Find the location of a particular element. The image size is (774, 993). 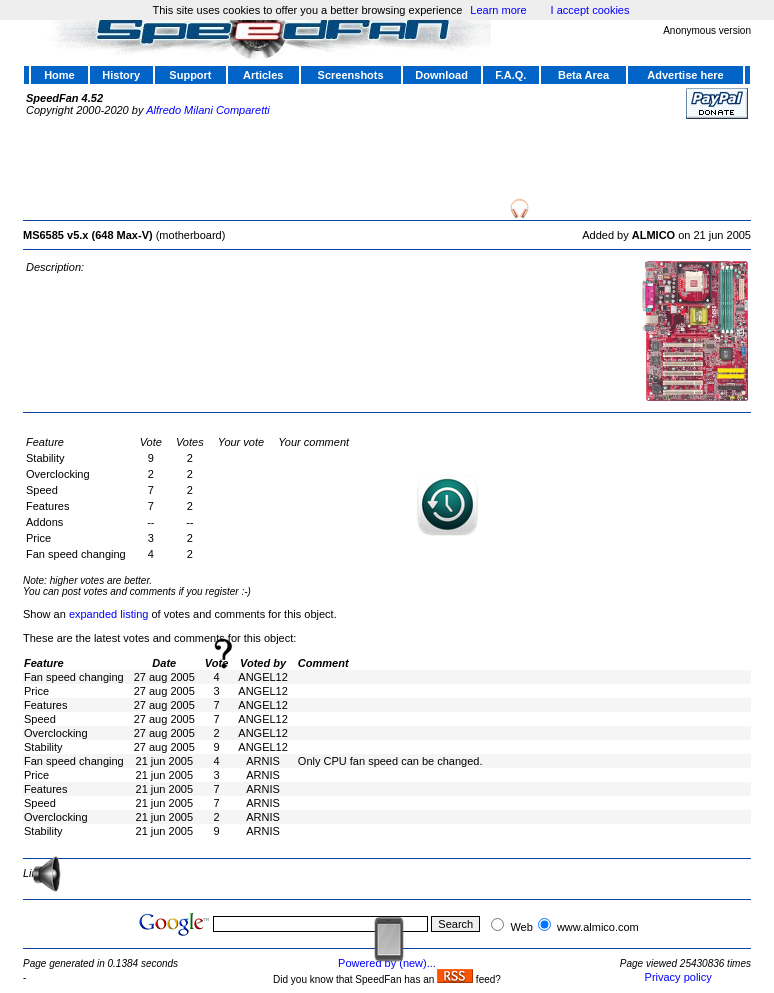

indicates a mobile device or smartphone is located at coordinates (389, 939).